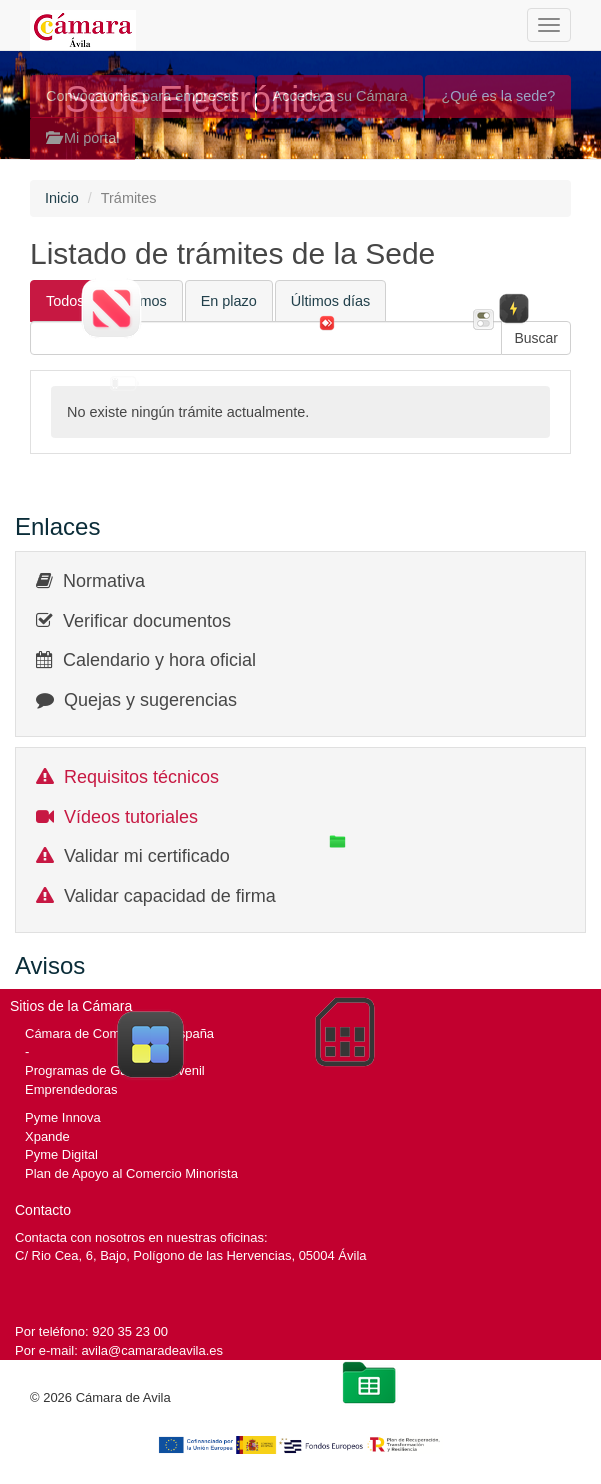  I want to click on access keyboard shortcuts settings for web browser, so click(514, 309).